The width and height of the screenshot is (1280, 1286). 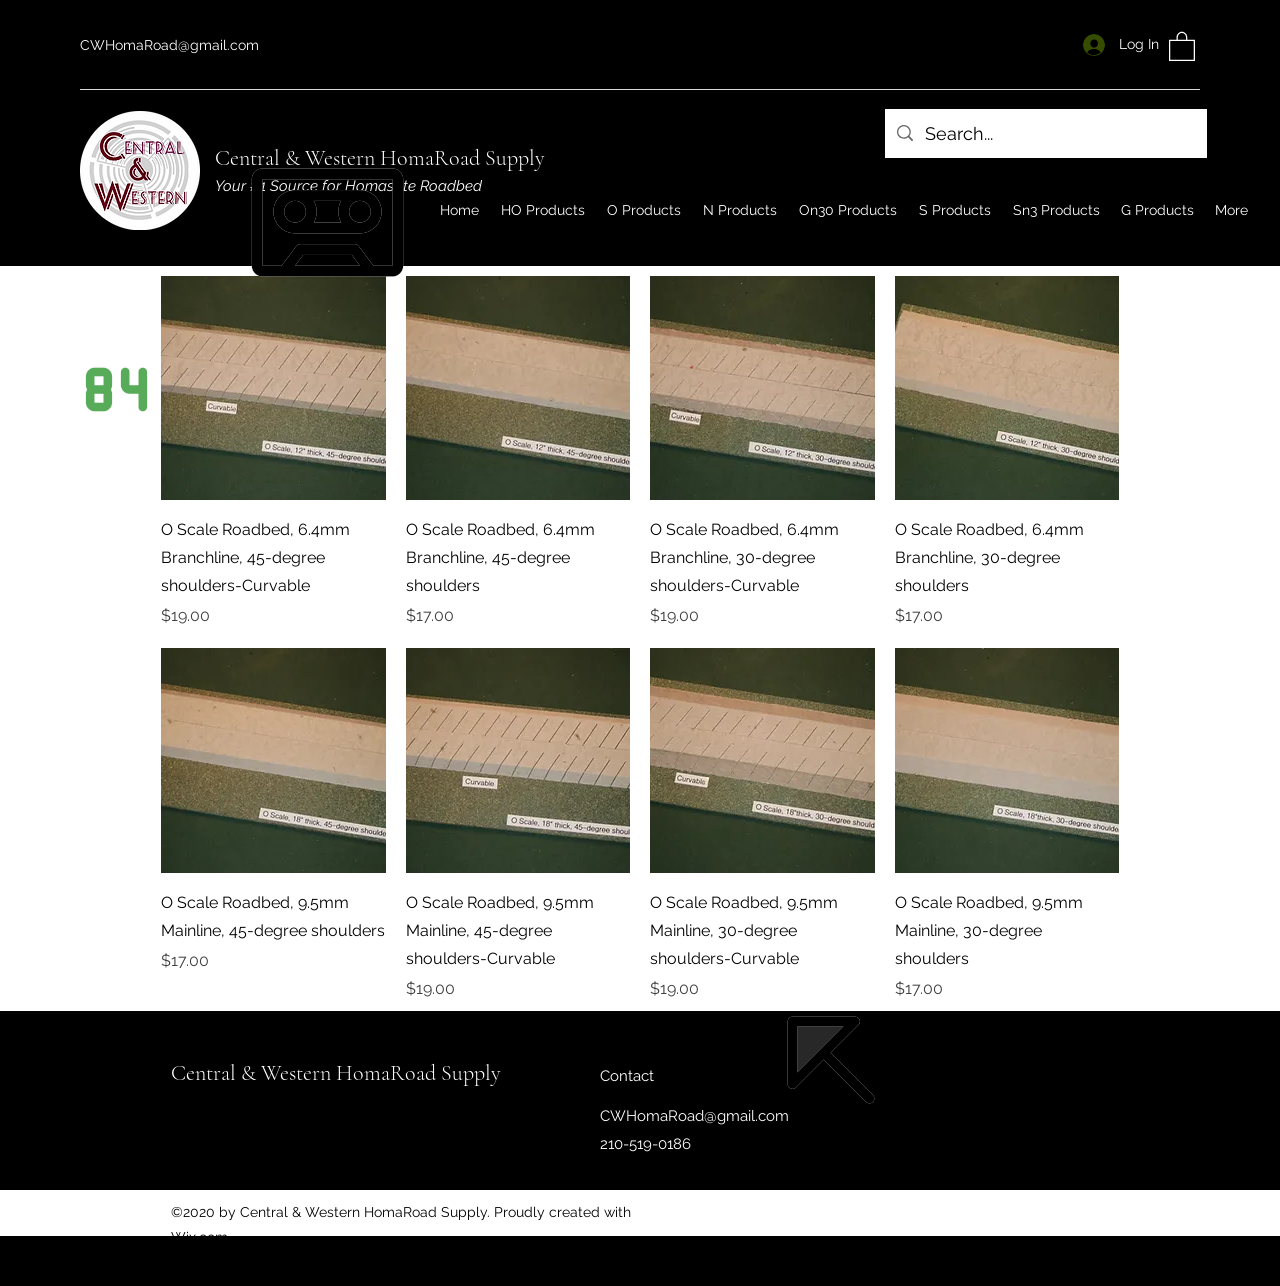 What do you see at coordinates (831, 1060) in the screenshot?
I see `navigate back to previous screen` at bounding box center [831, 1060].